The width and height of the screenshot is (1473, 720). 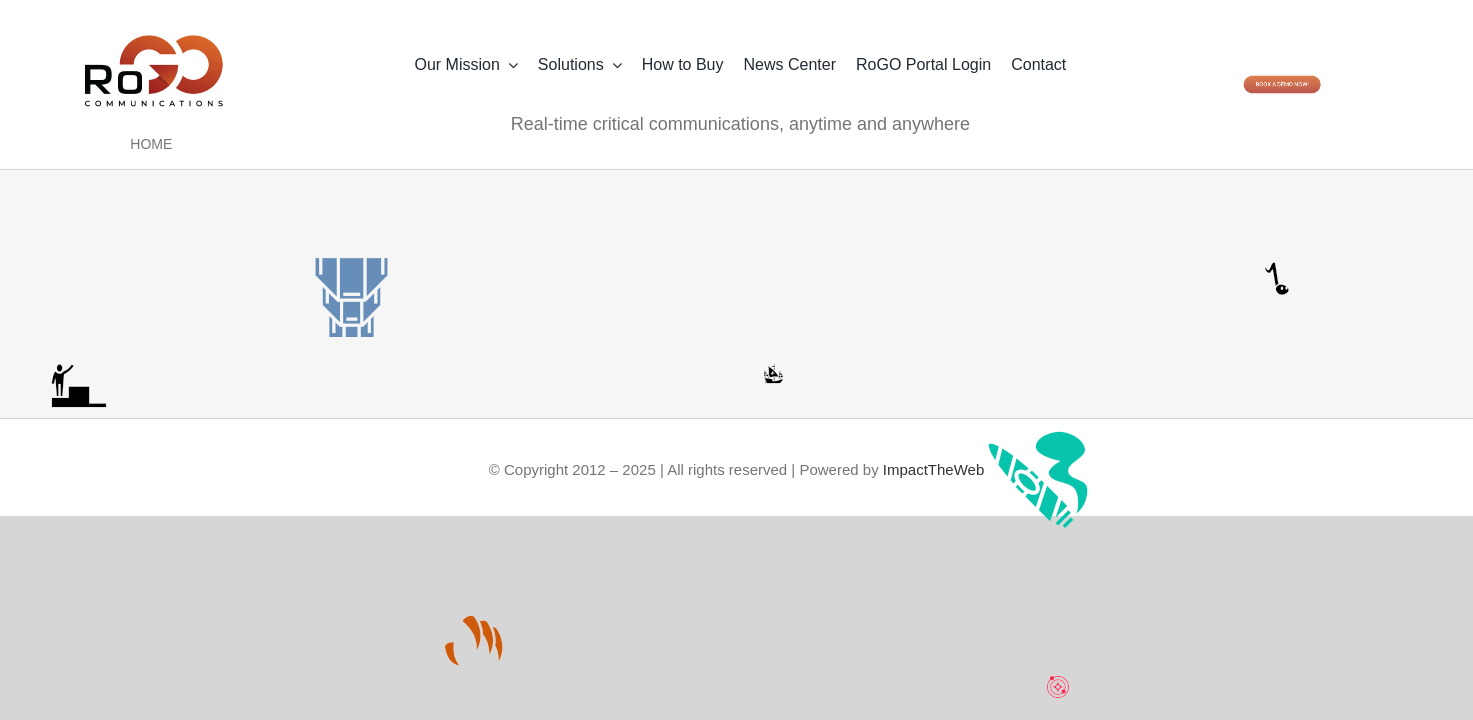 I want to click on indicates smoking area or smoking permitted, so click(x=1038, y=480).